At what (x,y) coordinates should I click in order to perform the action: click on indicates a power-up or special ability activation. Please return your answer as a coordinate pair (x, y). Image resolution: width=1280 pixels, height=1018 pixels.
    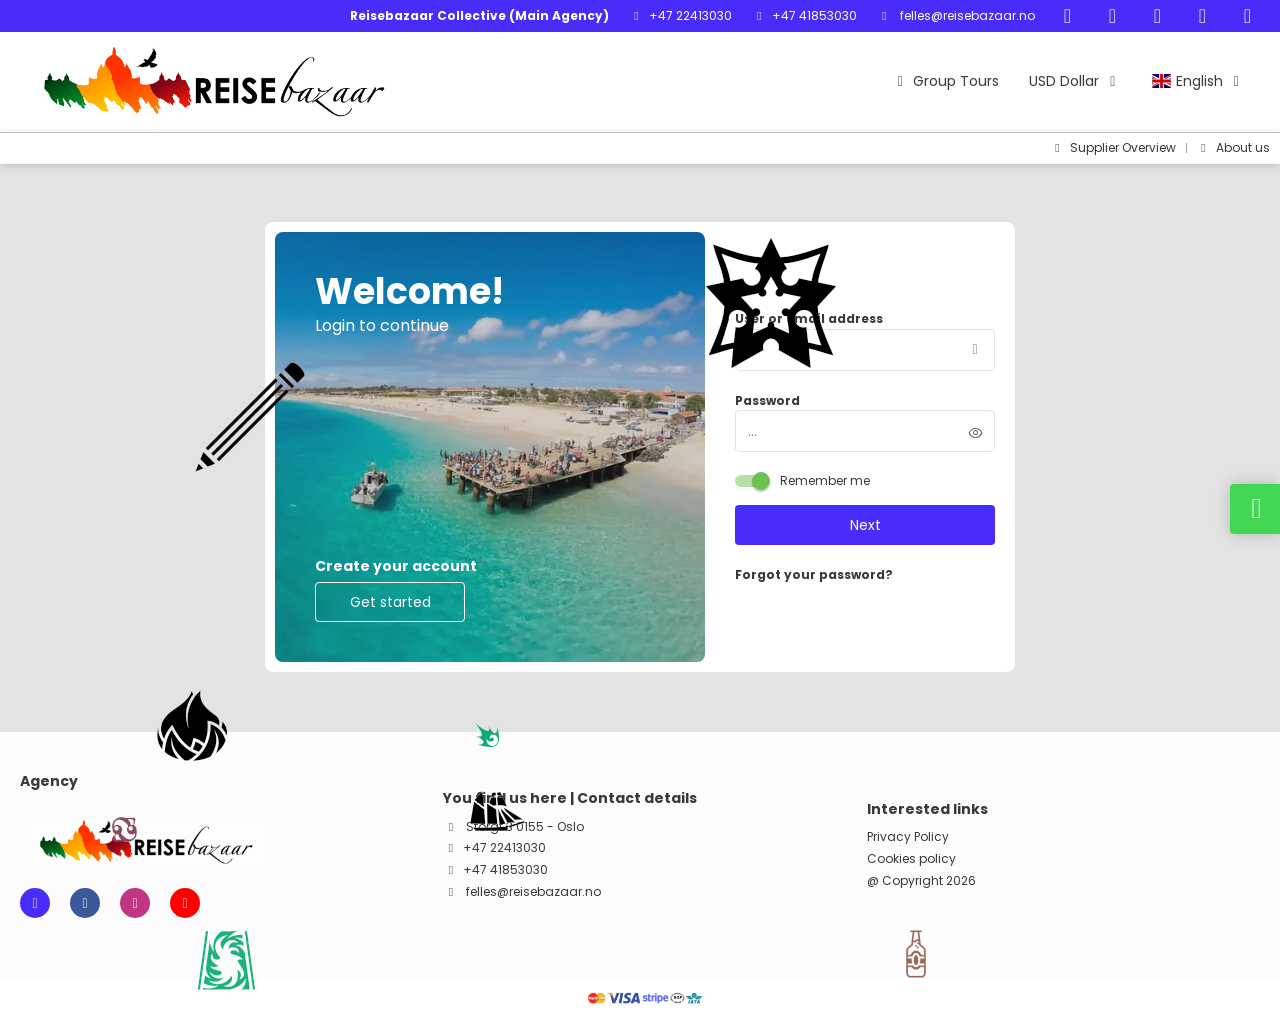
    Looking at the image, I should click on (487, 735).